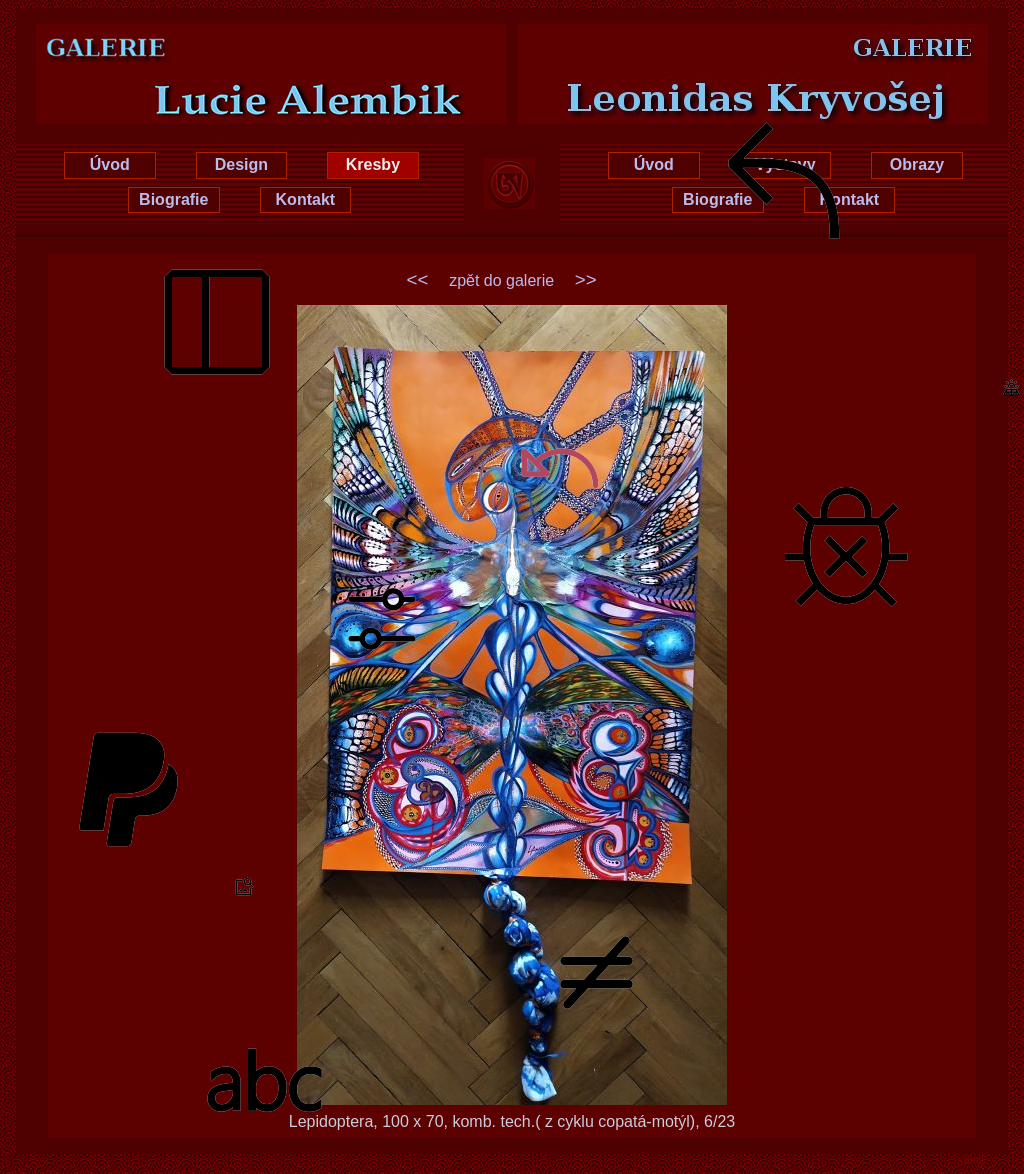 The height and width of the screenshot is (1174, 1024). Describe the element at coordinates (382, 619) in the screenshot. I see `open settings or preferences` at that location.